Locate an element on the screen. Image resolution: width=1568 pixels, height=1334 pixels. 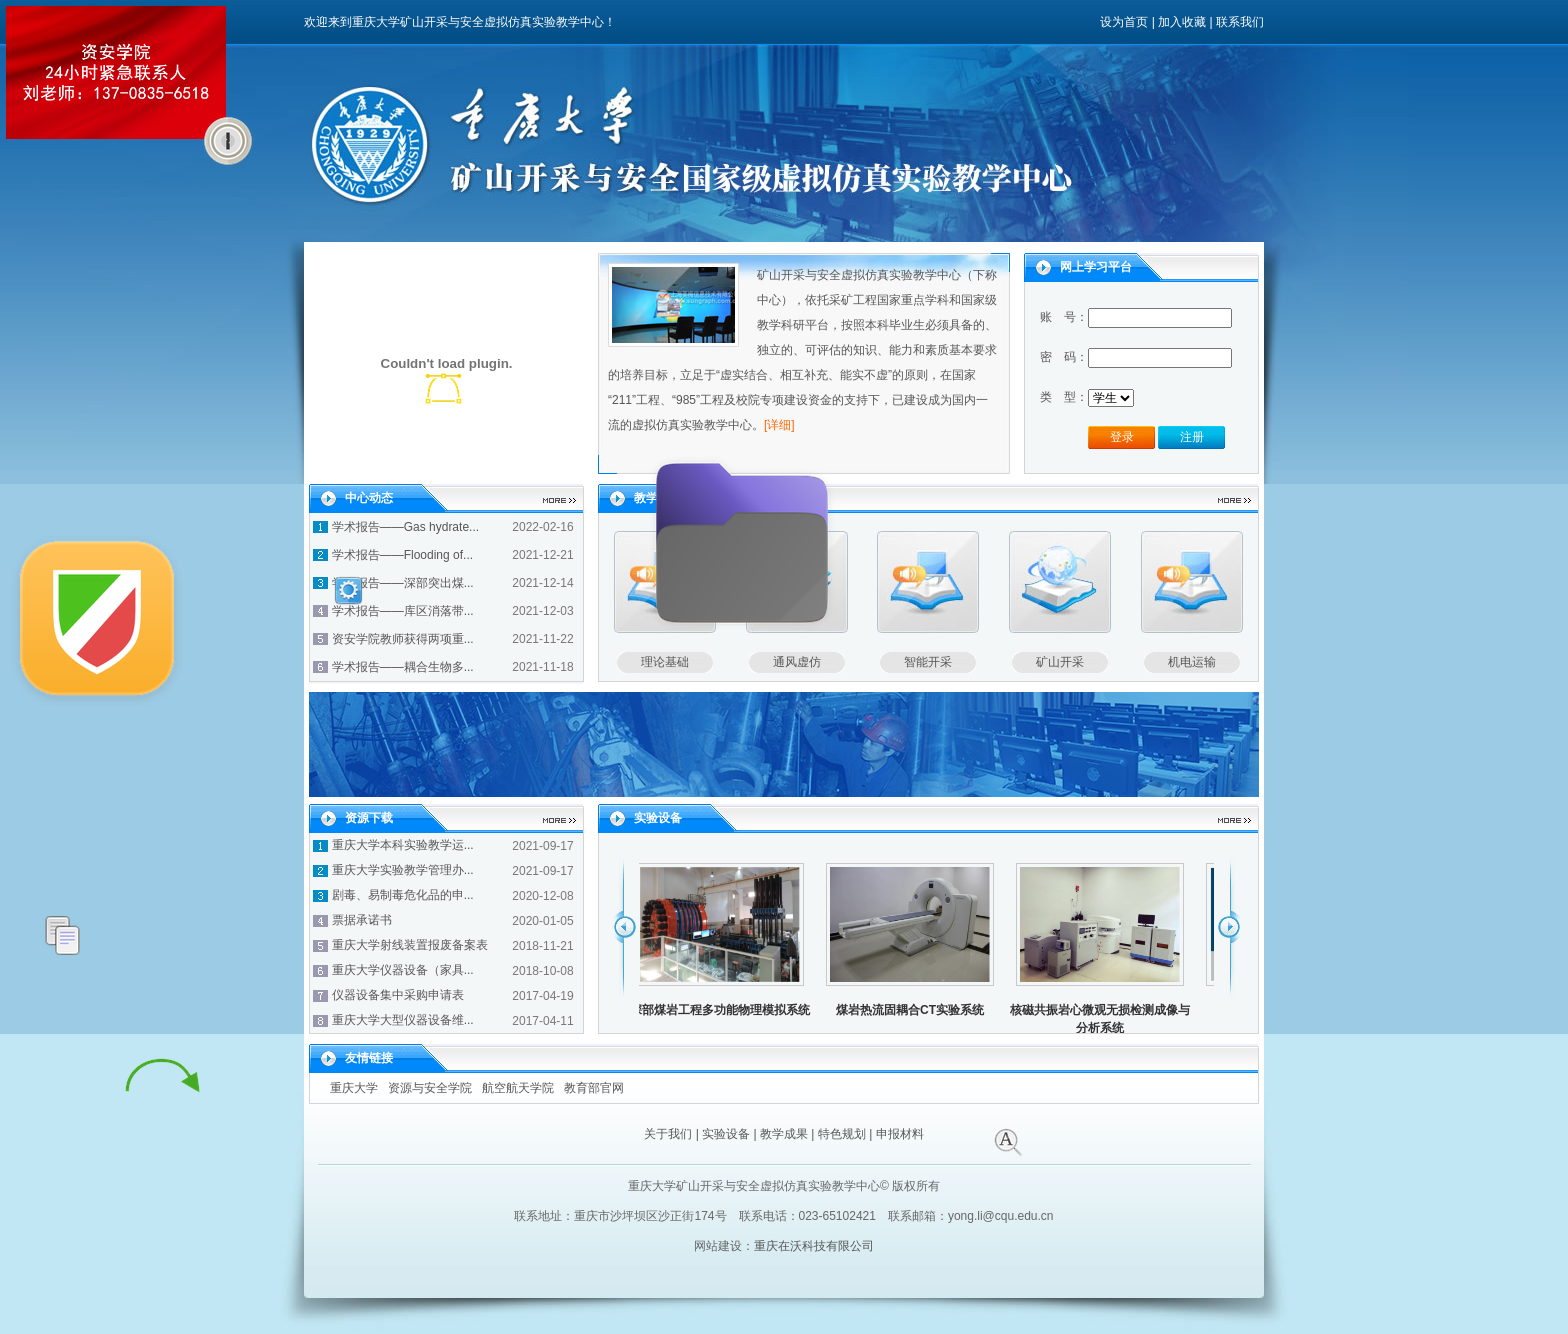
search for files or documents is located at coordinates (1008, 1142).